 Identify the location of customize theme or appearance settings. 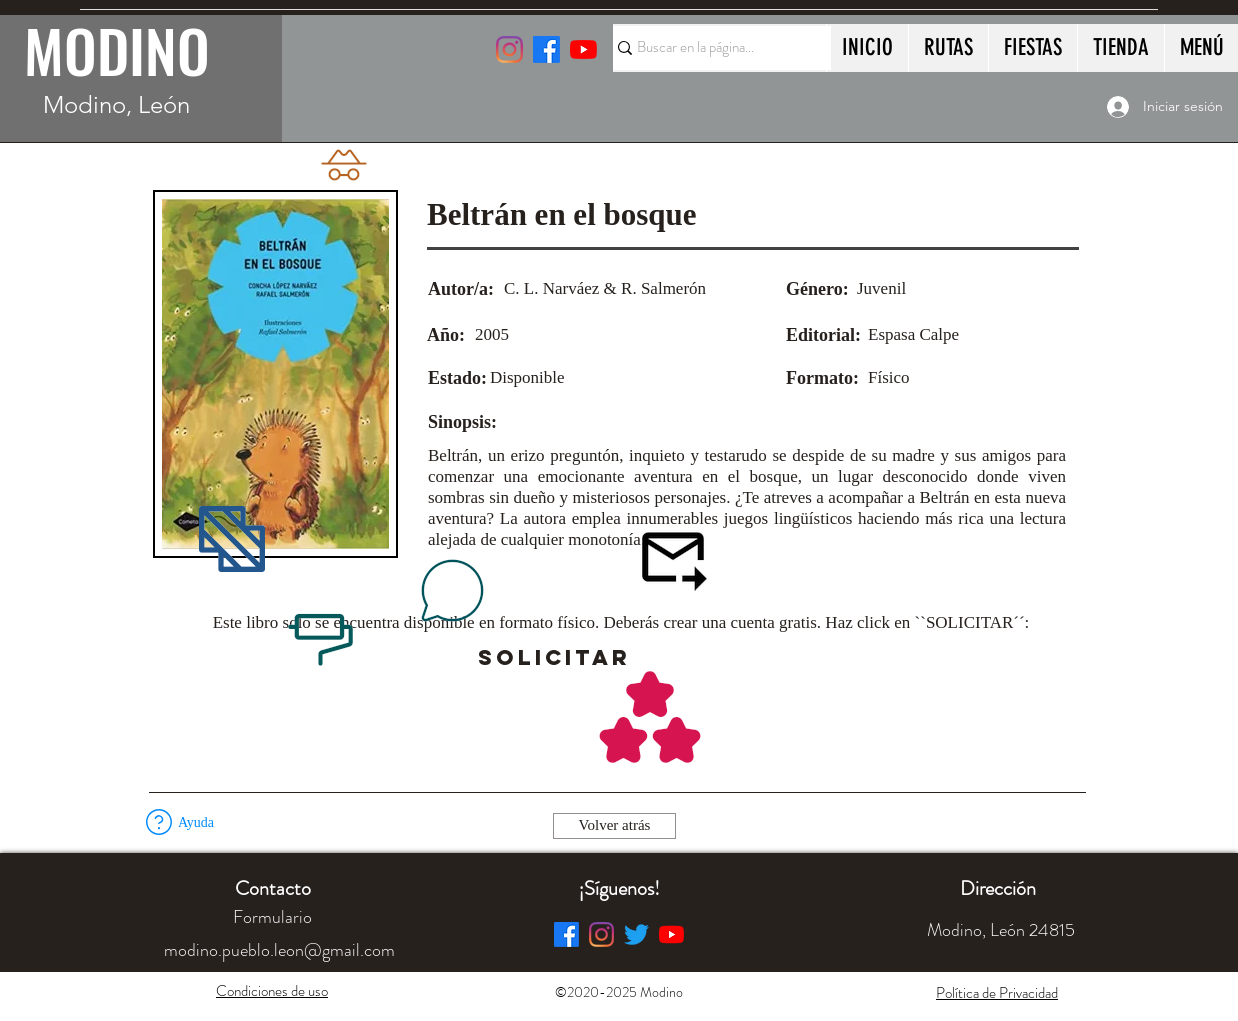
(320, 635).